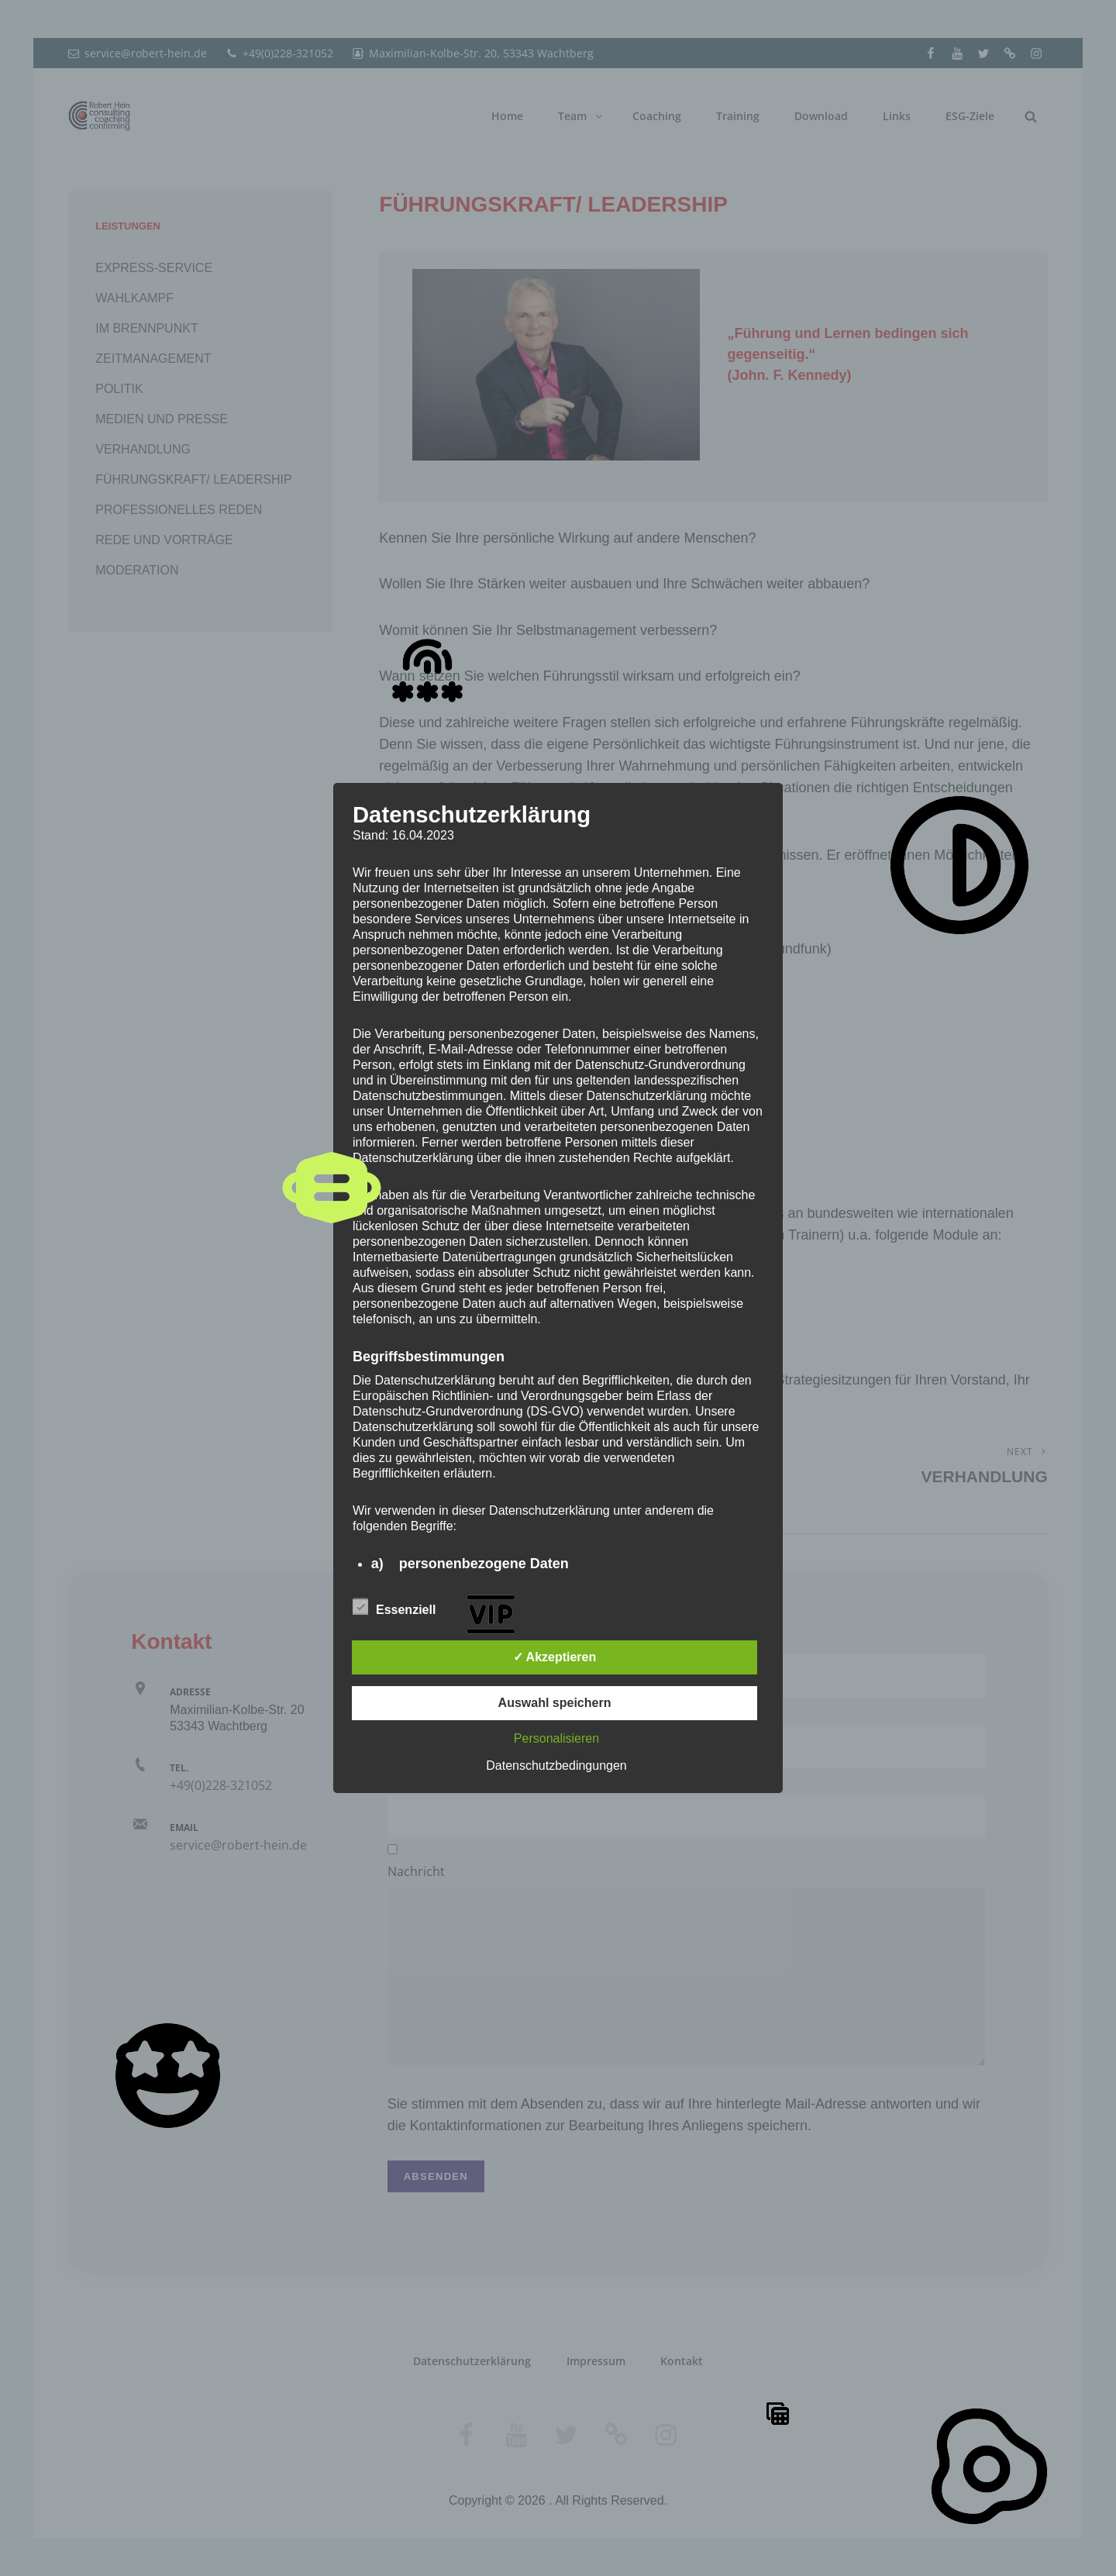 The width and height of the screenshot is (1116, 2576). I want to click on access VIP member benefits or status, so click(491, 1614).